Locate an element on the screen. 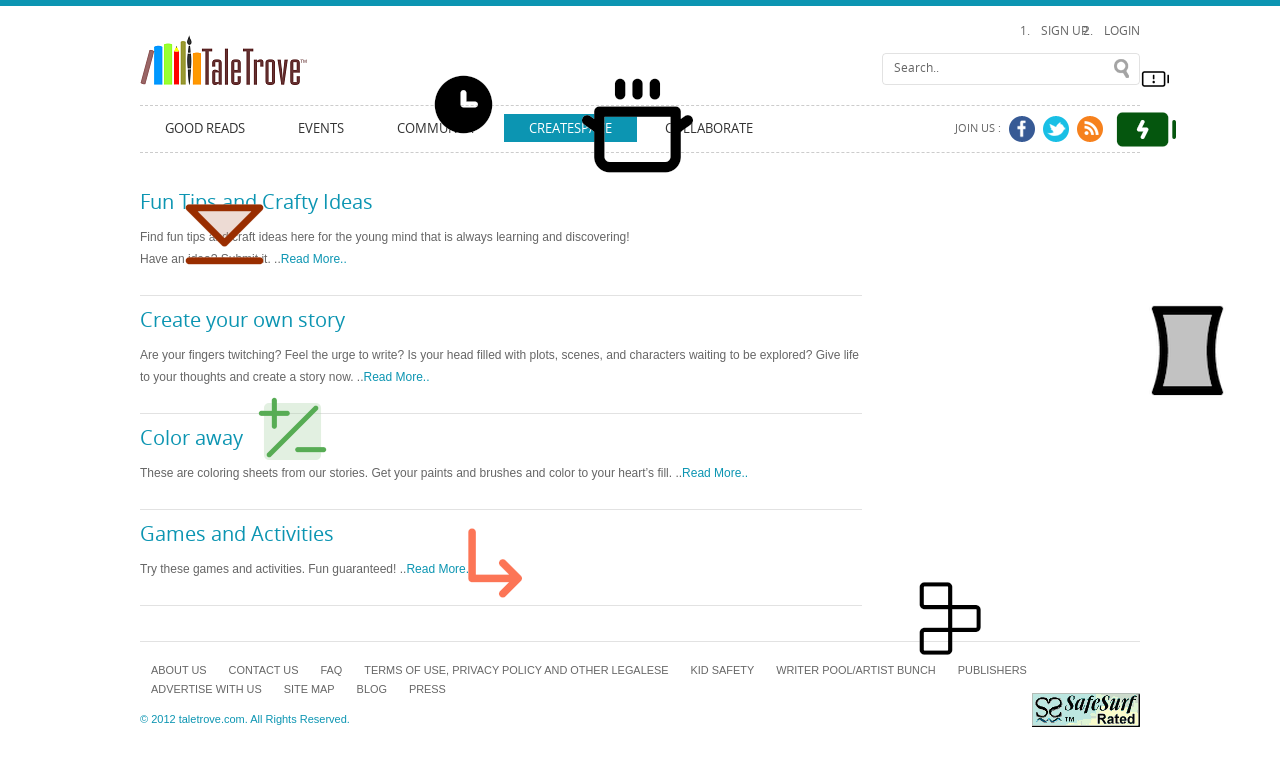 This screenshot has height=772, width=1280. expand content below is located at coordinates (224, 232).